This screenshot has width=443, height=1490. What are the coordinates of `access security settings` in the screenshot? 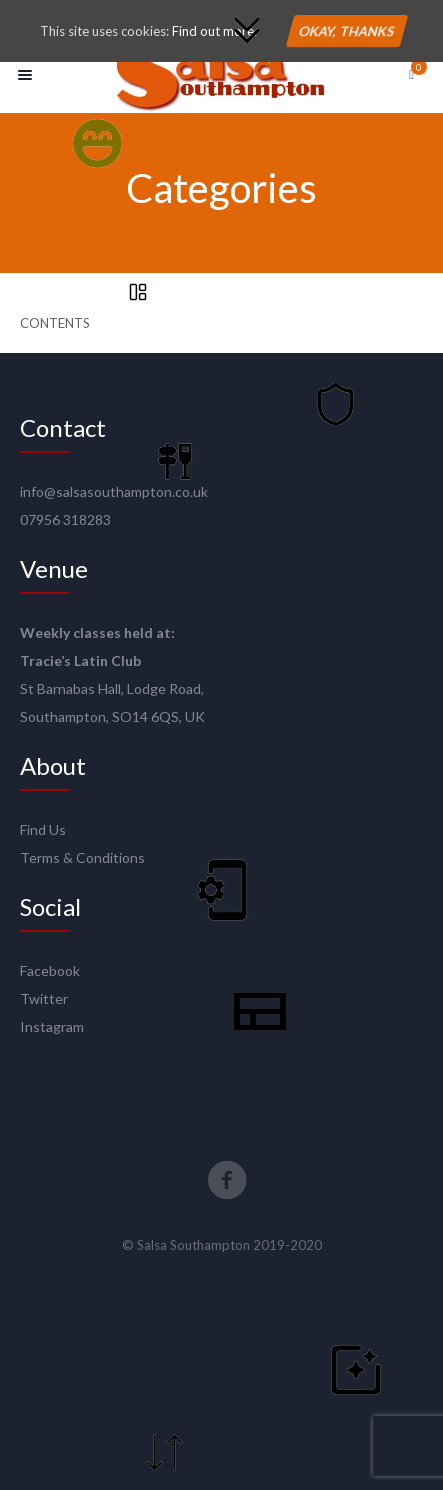 It's located at (335, 404).